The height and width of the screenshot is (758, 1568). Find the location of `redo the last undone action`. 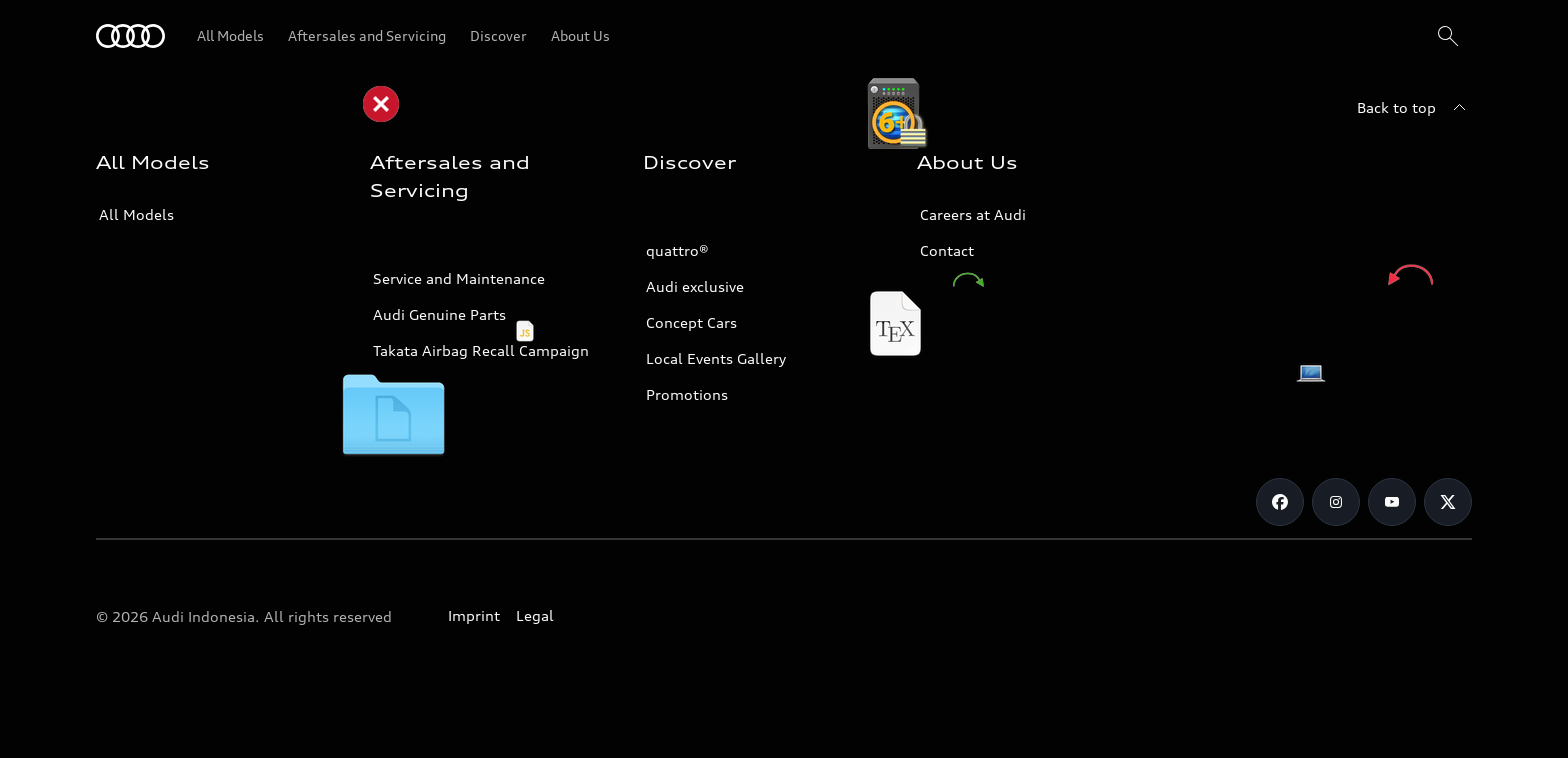

redo the last undone action is located at coordinates (968, 279).